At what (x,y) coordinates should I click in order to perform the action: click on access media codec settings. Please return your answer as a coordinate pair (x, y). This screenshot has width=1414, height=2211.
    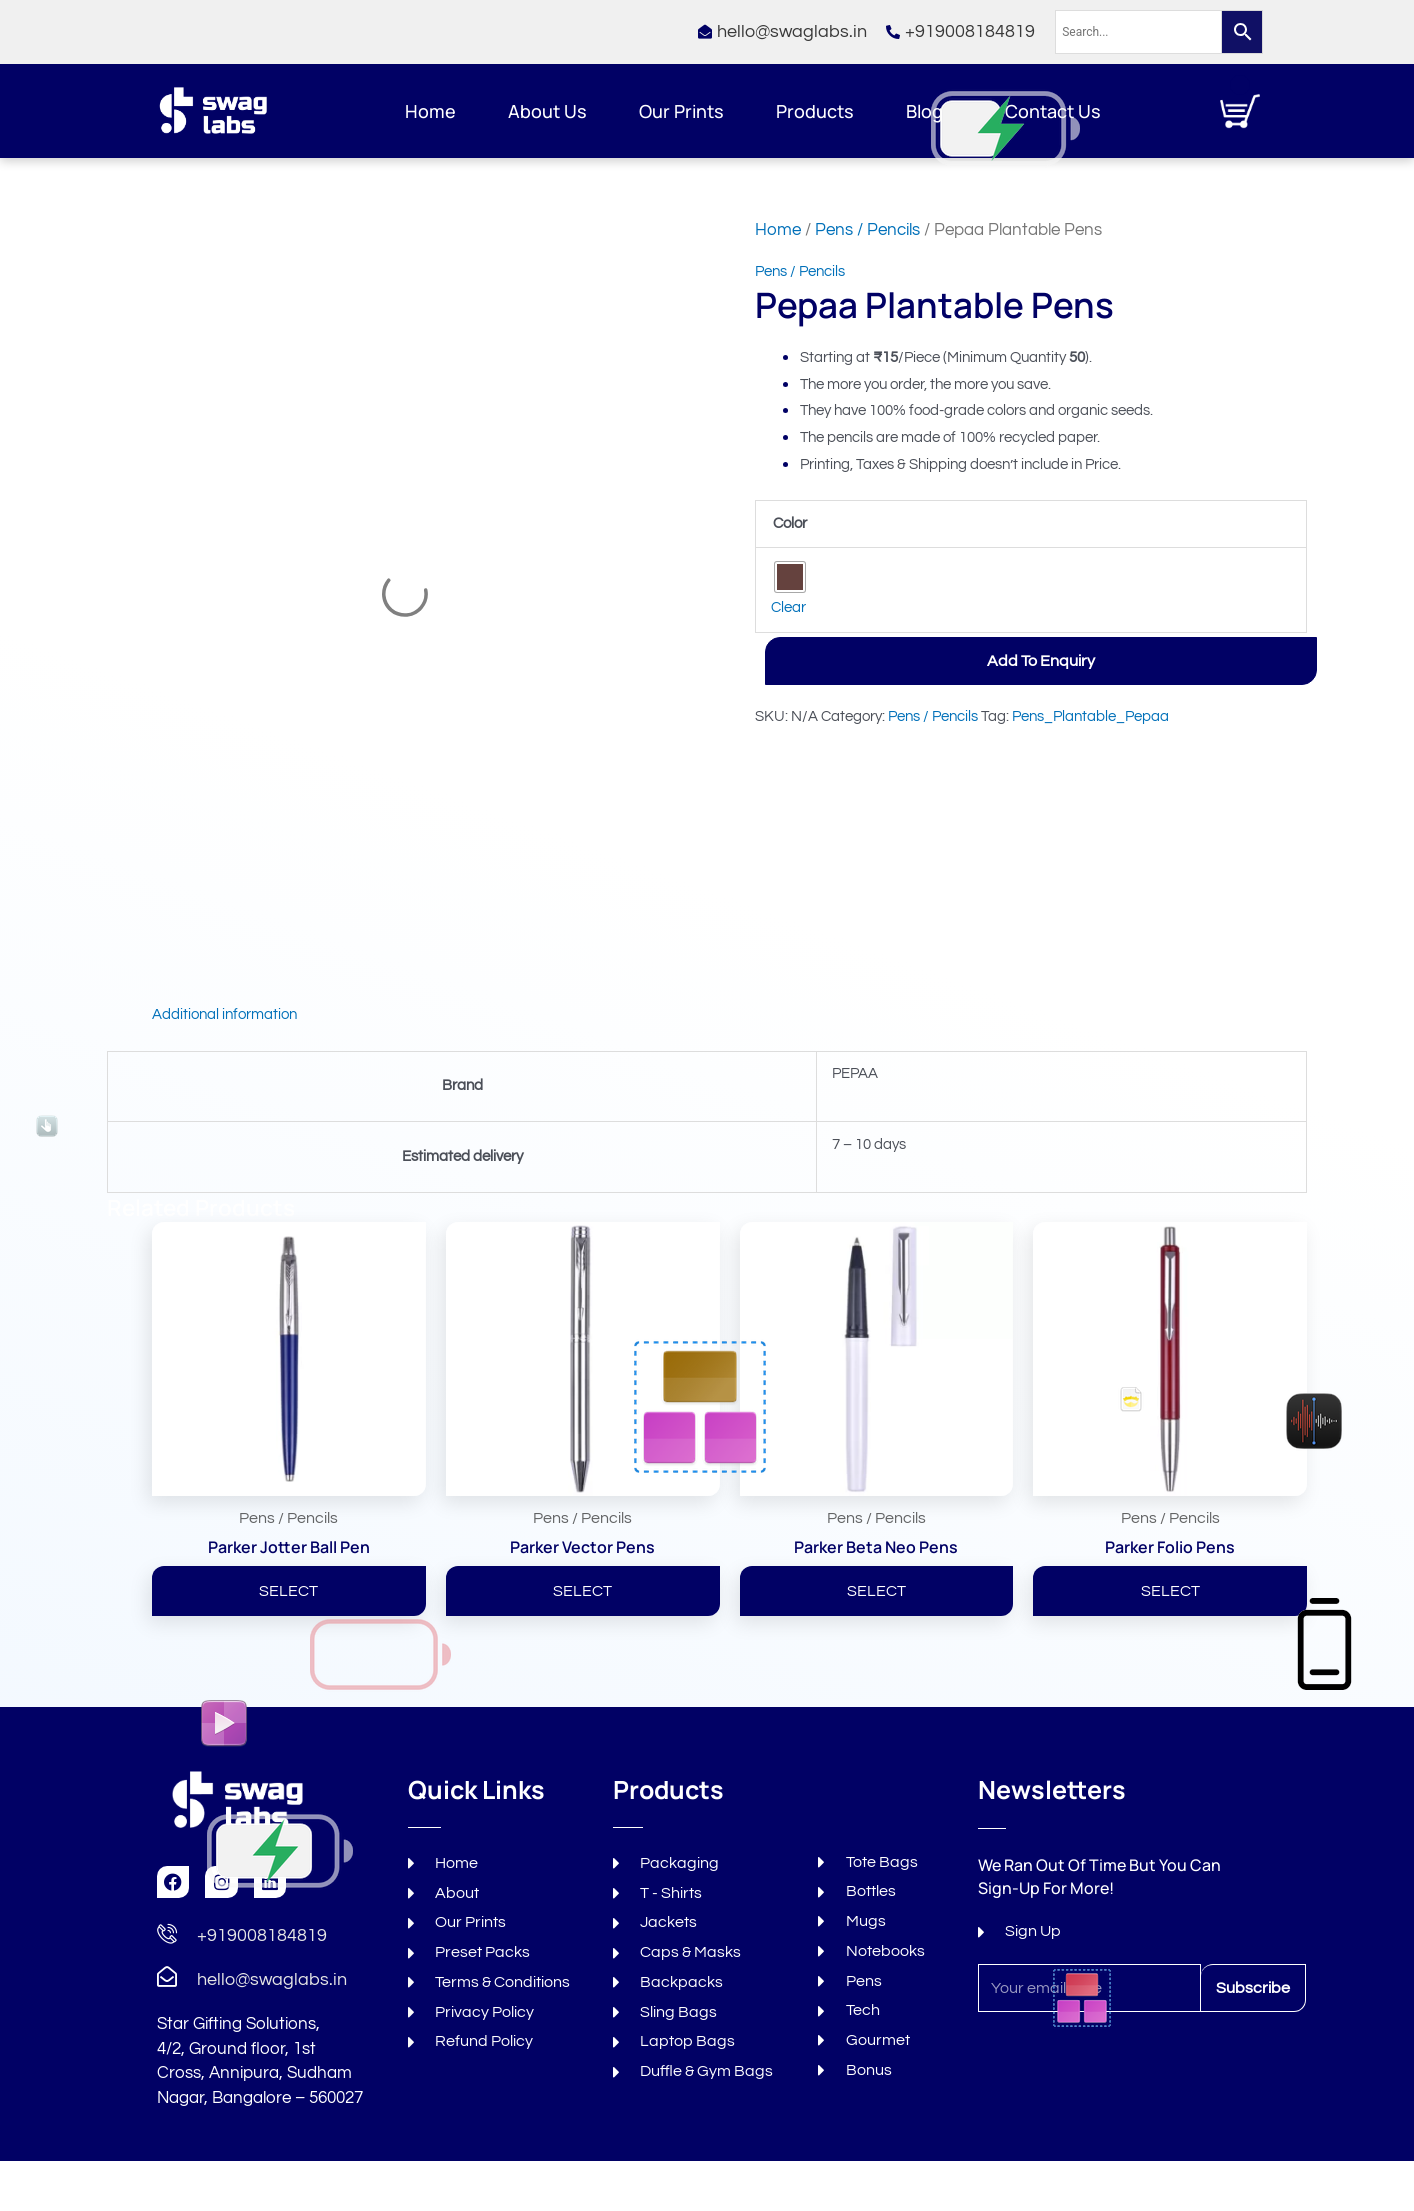
    Looking at the image, I should click on (224, 1723).